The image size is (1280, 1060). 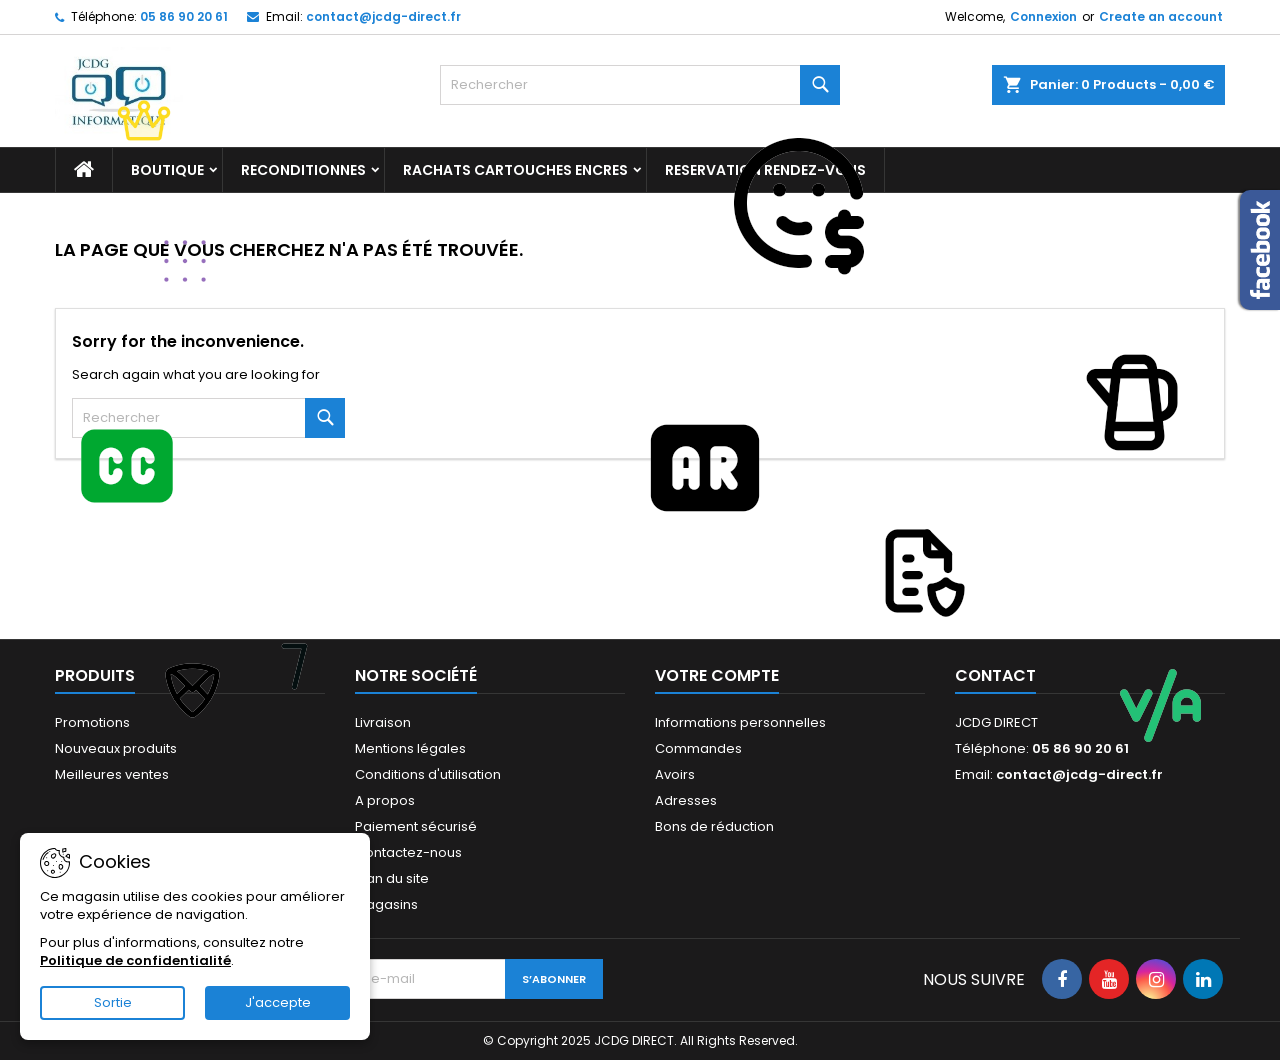 I want to click on access tea or hot beverage settings, so click(x=1134, y=402).